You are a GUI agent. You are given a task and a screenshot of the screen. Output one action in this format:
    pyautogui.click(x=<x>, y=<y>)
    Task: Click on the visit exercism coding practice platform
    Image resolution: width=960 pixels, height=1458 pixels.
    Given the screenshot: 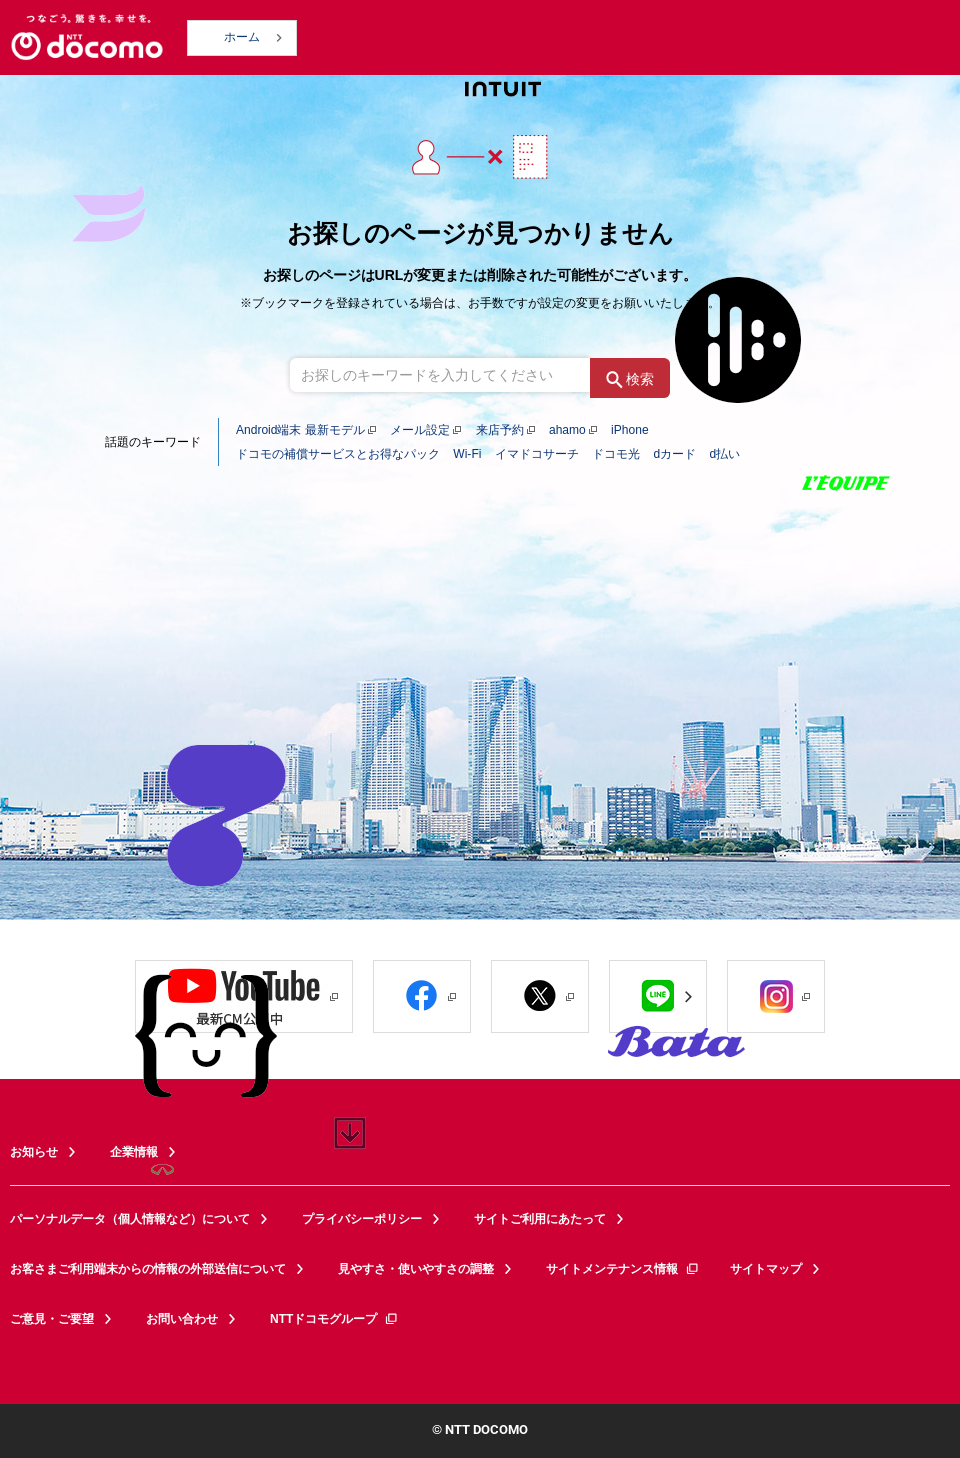 What is the action you would take?
    pyautogui.click(x=206, y=1036)
    